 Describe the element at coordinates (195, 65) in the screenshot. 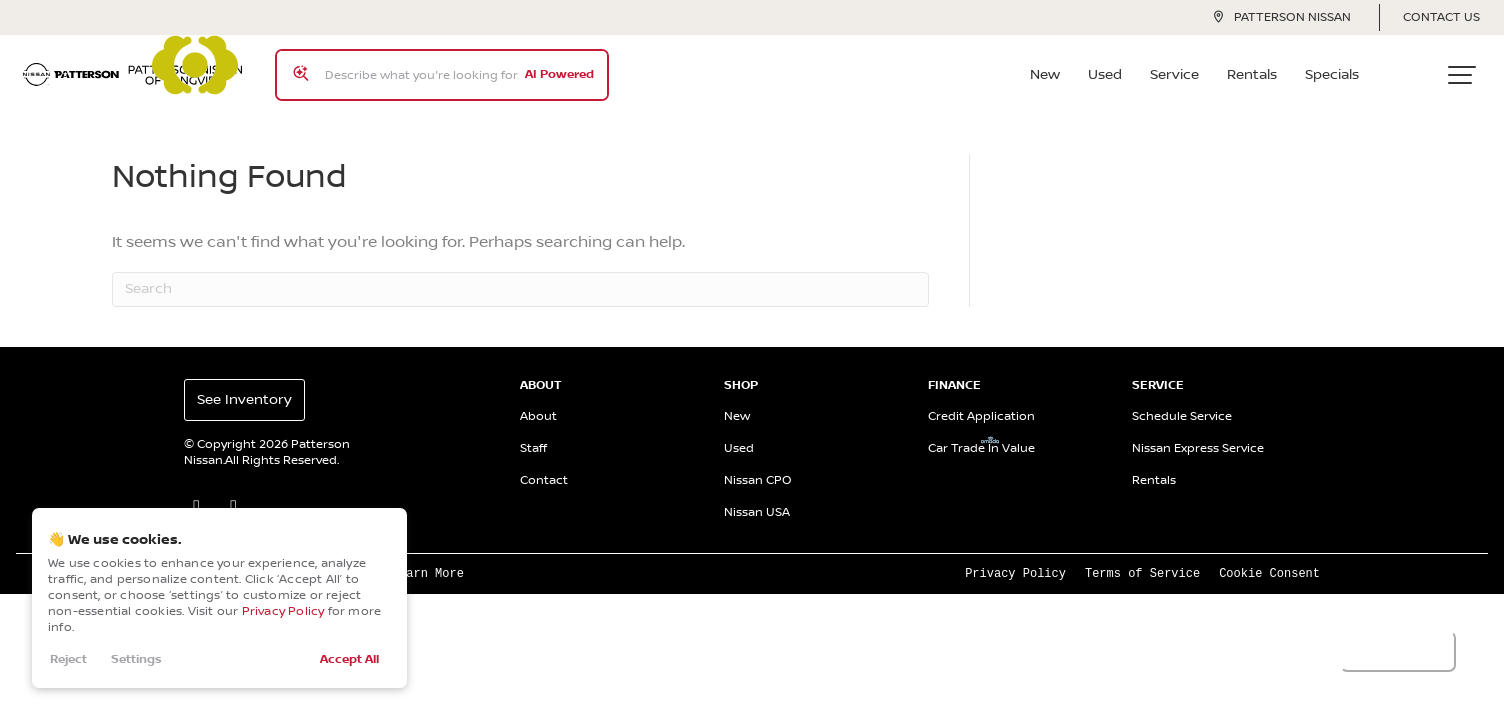

I see `cloudcannon logo` at that location.